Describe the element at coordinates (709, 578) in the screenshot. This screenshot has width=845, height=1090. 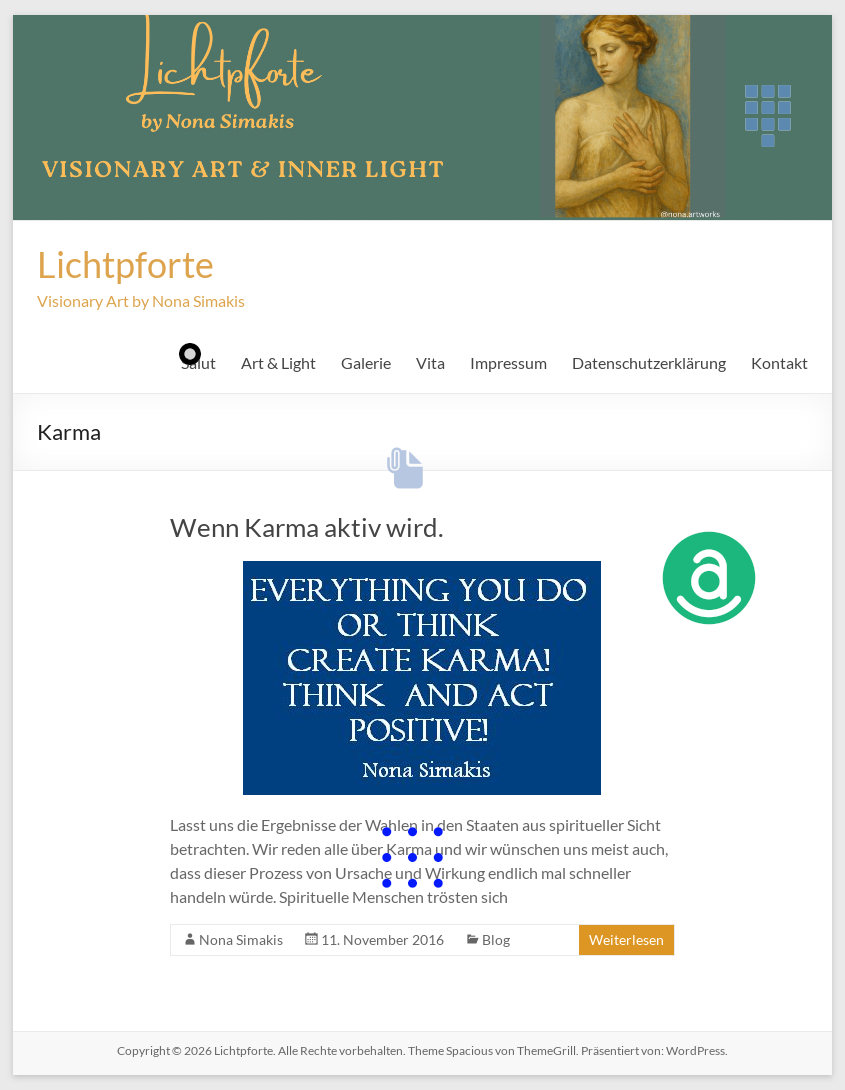
I see `open the Amazon app or website` at that location.